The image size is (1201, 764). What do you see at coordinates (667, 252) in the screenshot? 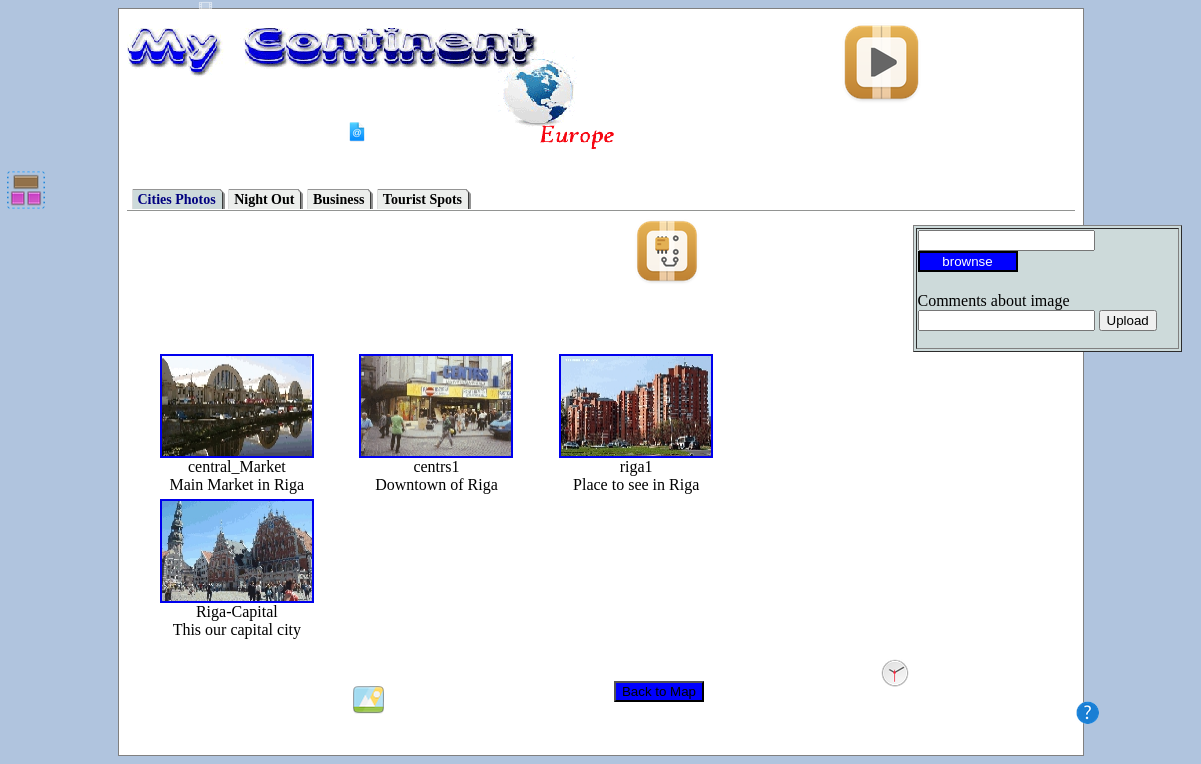
I see `a system driver or hardware component file` at bounding box center [667, 252].